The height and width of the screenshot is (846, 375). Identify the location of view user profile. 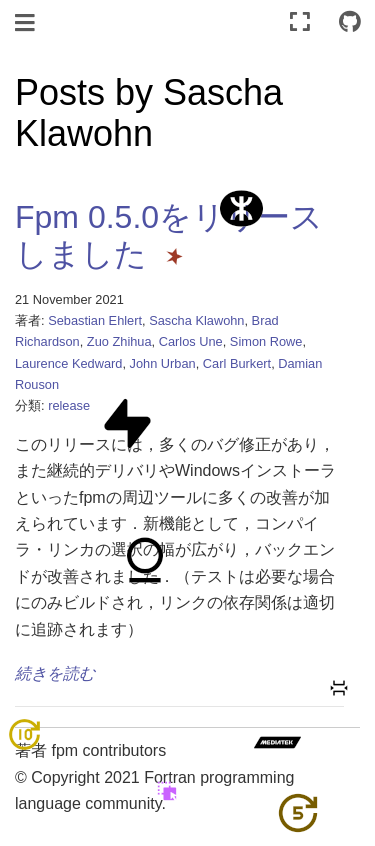
(145, 560).